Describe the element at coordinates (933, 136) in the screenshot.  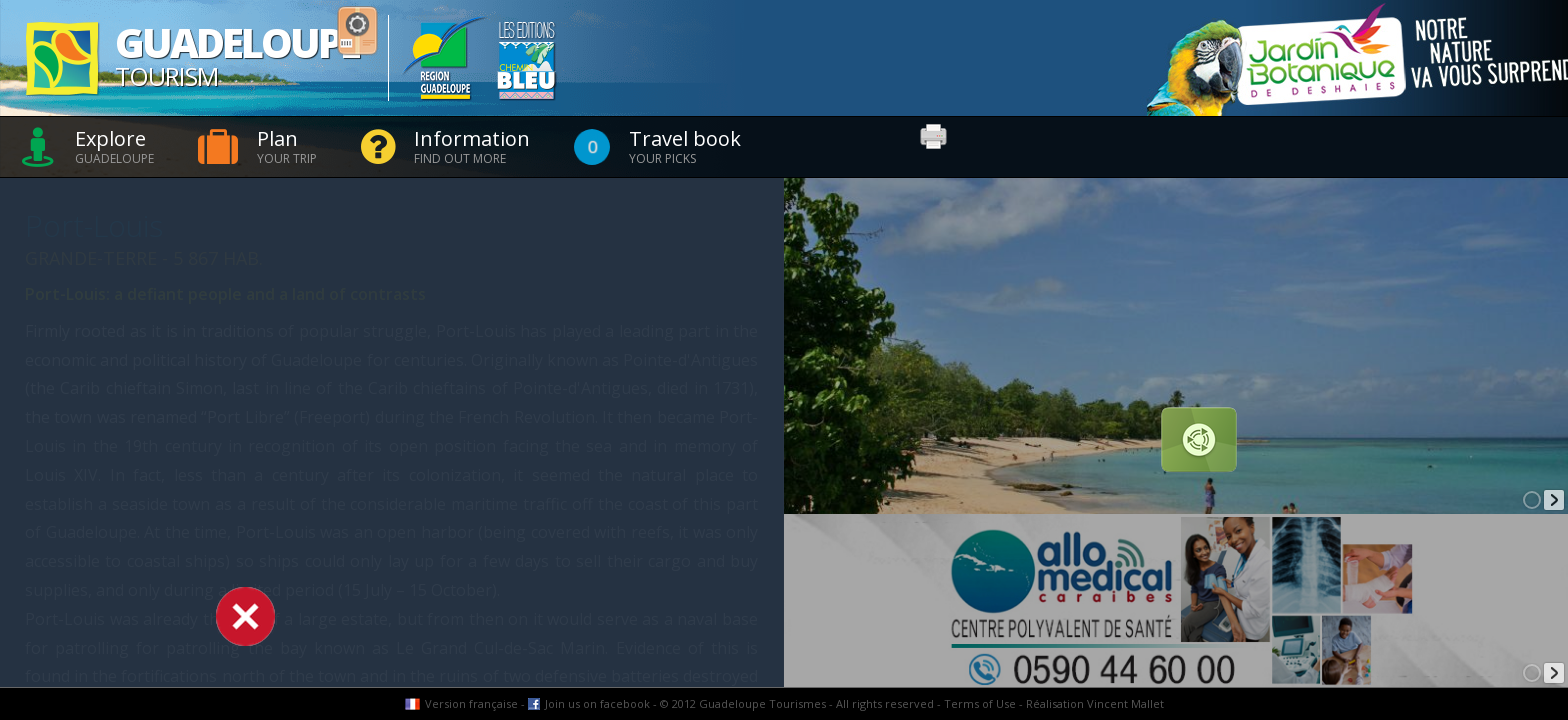
I see `print the current file or document` at that location.